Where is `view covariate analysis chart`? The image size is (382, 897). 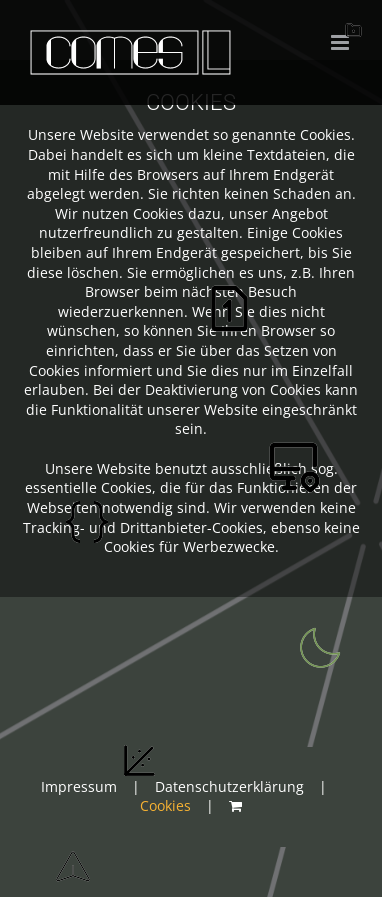 view covariate analysis chart is located at coordinates (139, 760).